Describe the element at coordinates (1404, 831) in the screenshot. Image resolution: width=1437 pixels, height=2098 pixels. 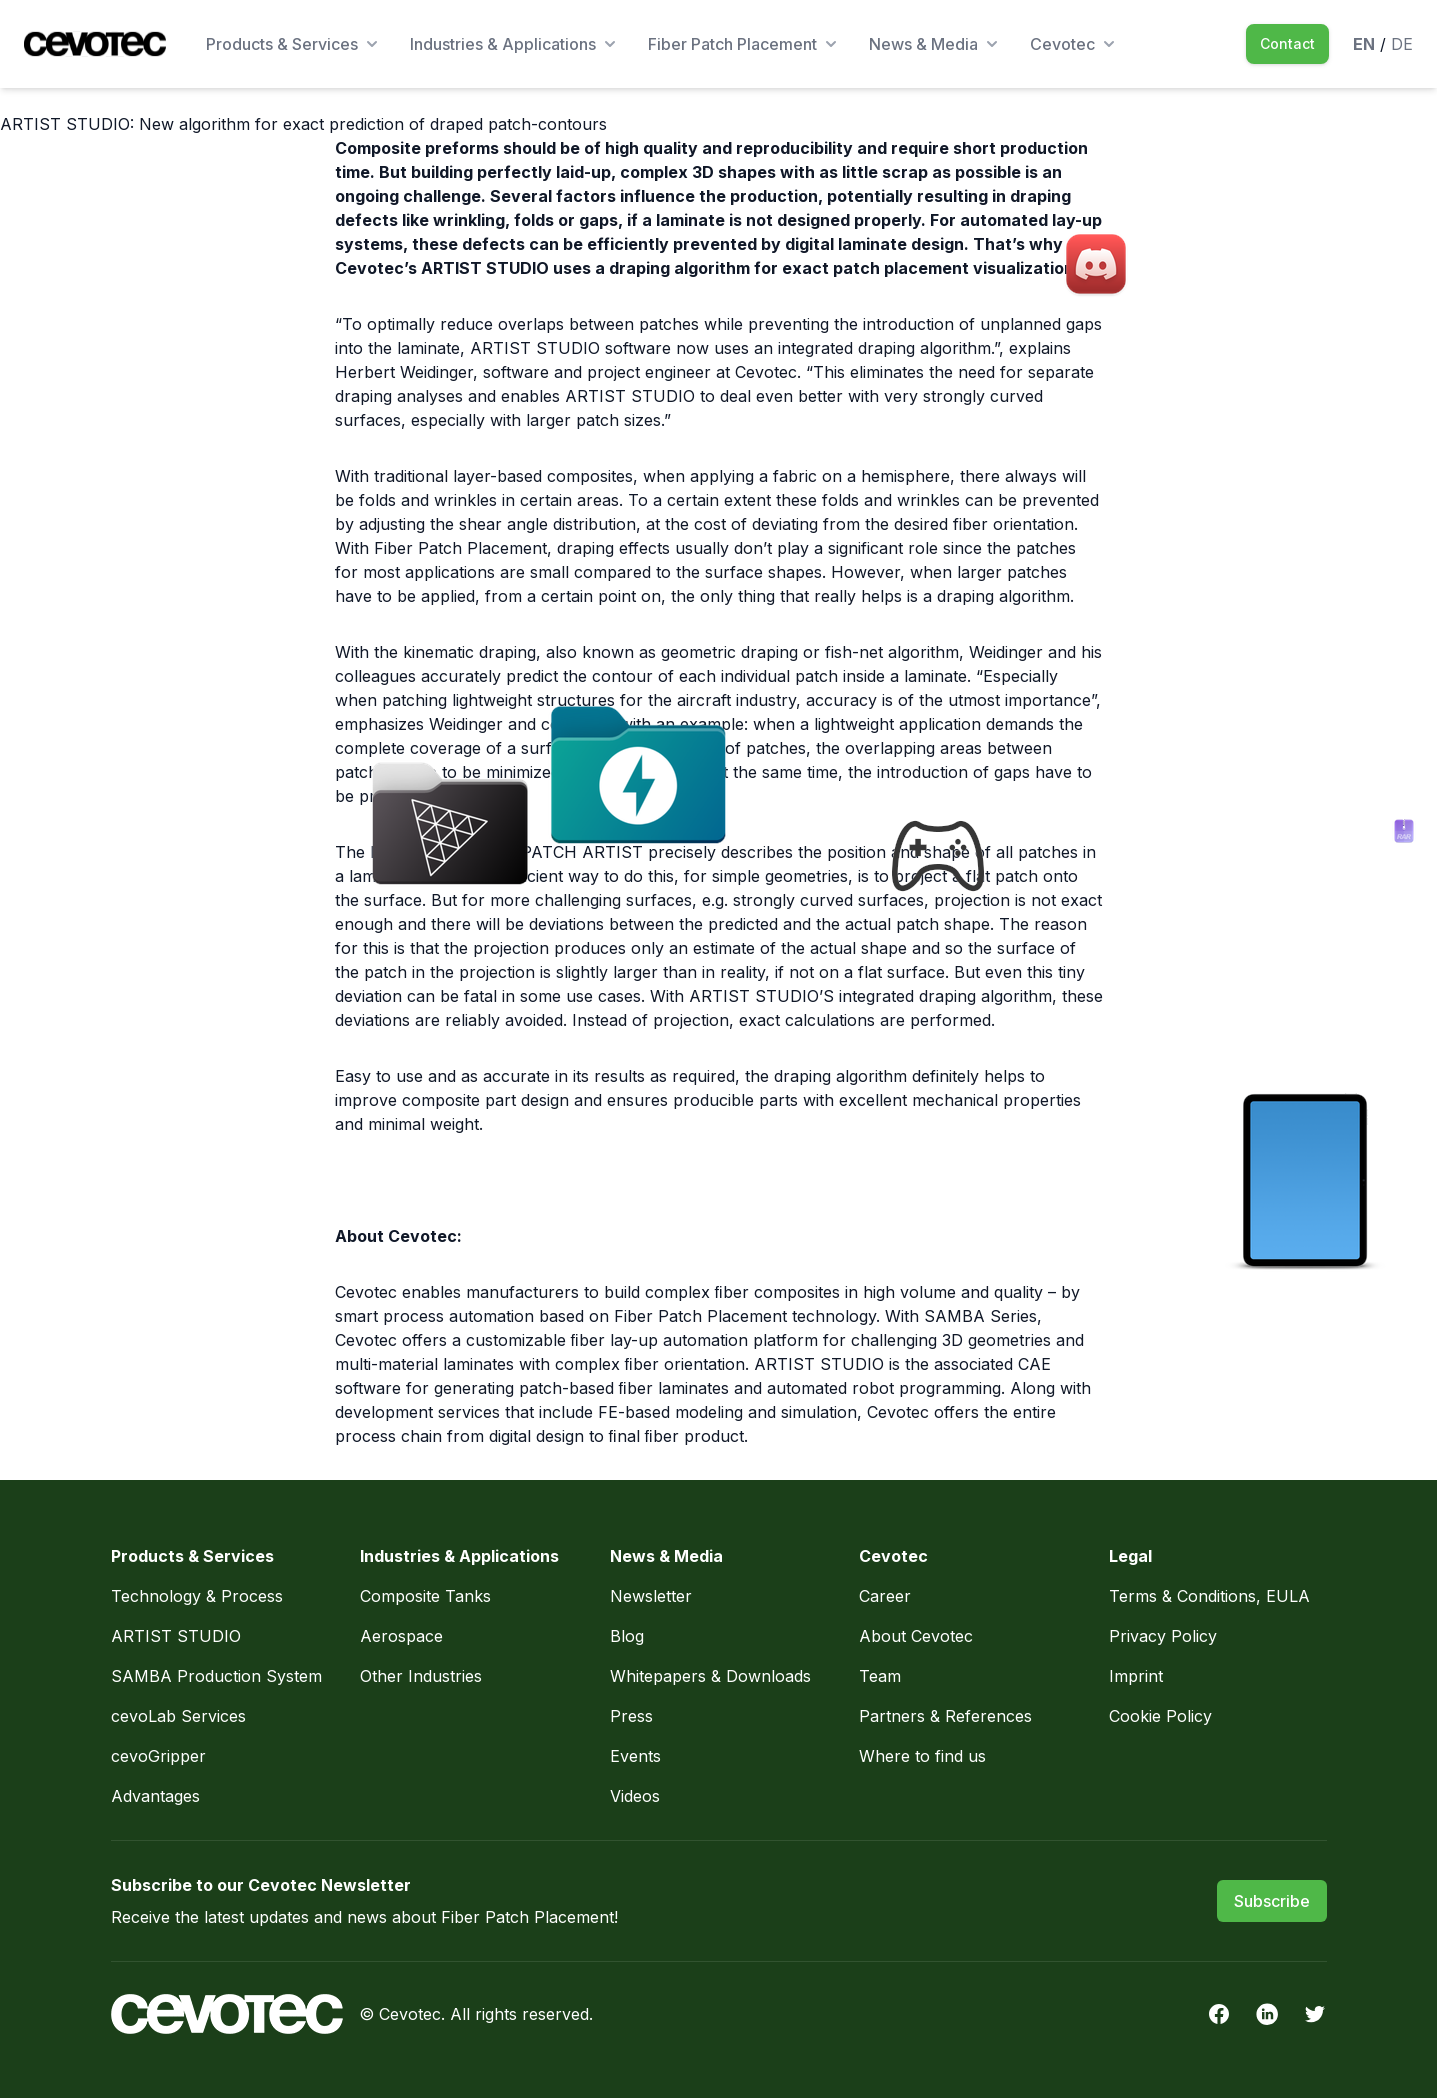
I see `a compressed RAR archive file` at that location.